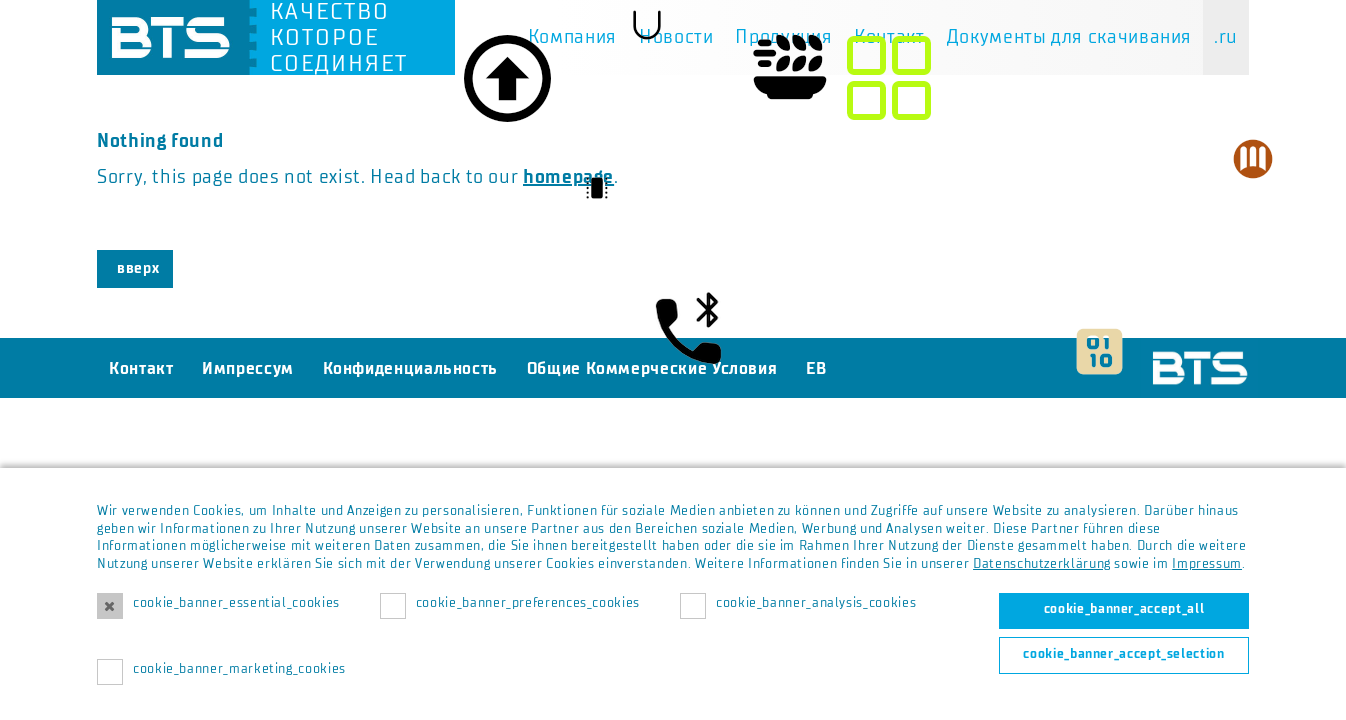 The width and height of the screenshot is (1346, 720). I want to click on scroll to top of page, so click(507, 78).